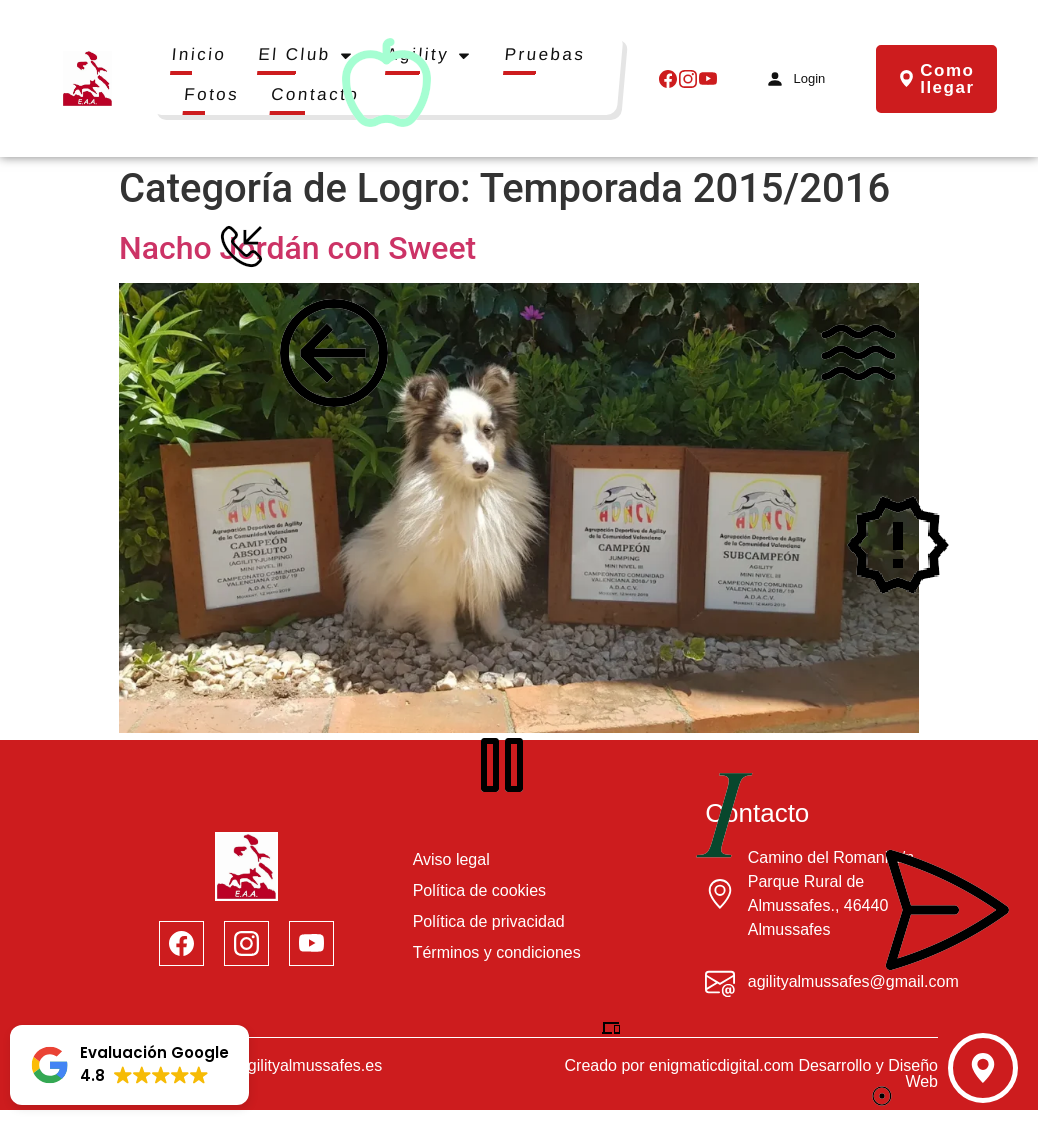 The height and width of the screenshot is (1130, 1038). Describe the element at coordinates (898, 545) in the screenshot. I see `indicates new or recently added content` at that location.